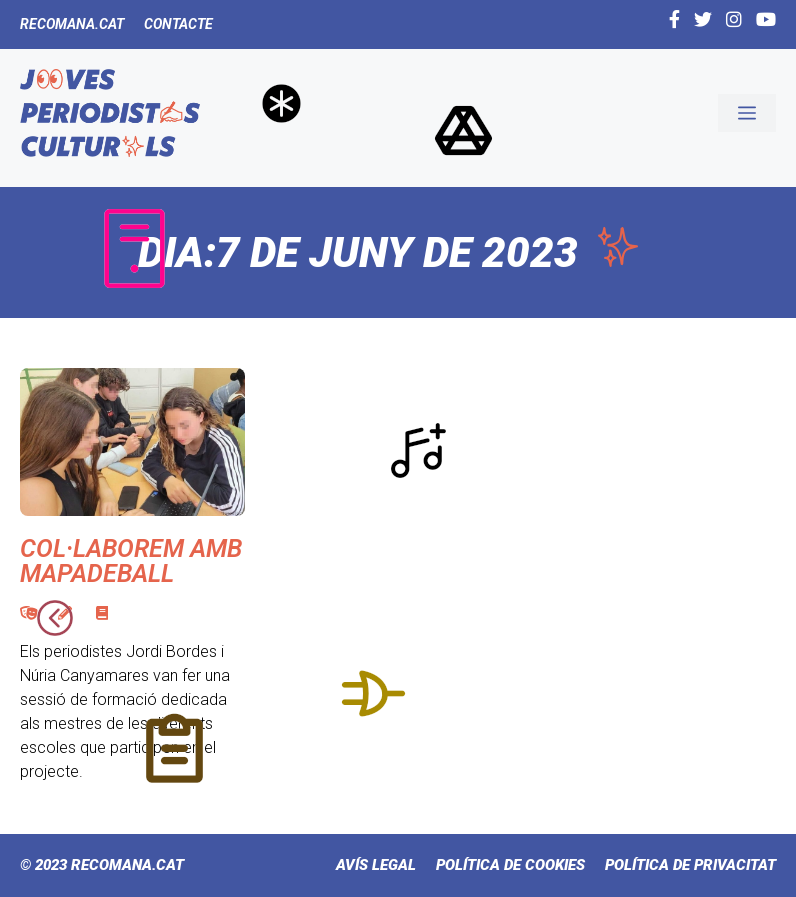  What do you see at coordinates (55, 618) in the screenshot?
I see `go back to the previous screen` at bounding box center [55, 618].